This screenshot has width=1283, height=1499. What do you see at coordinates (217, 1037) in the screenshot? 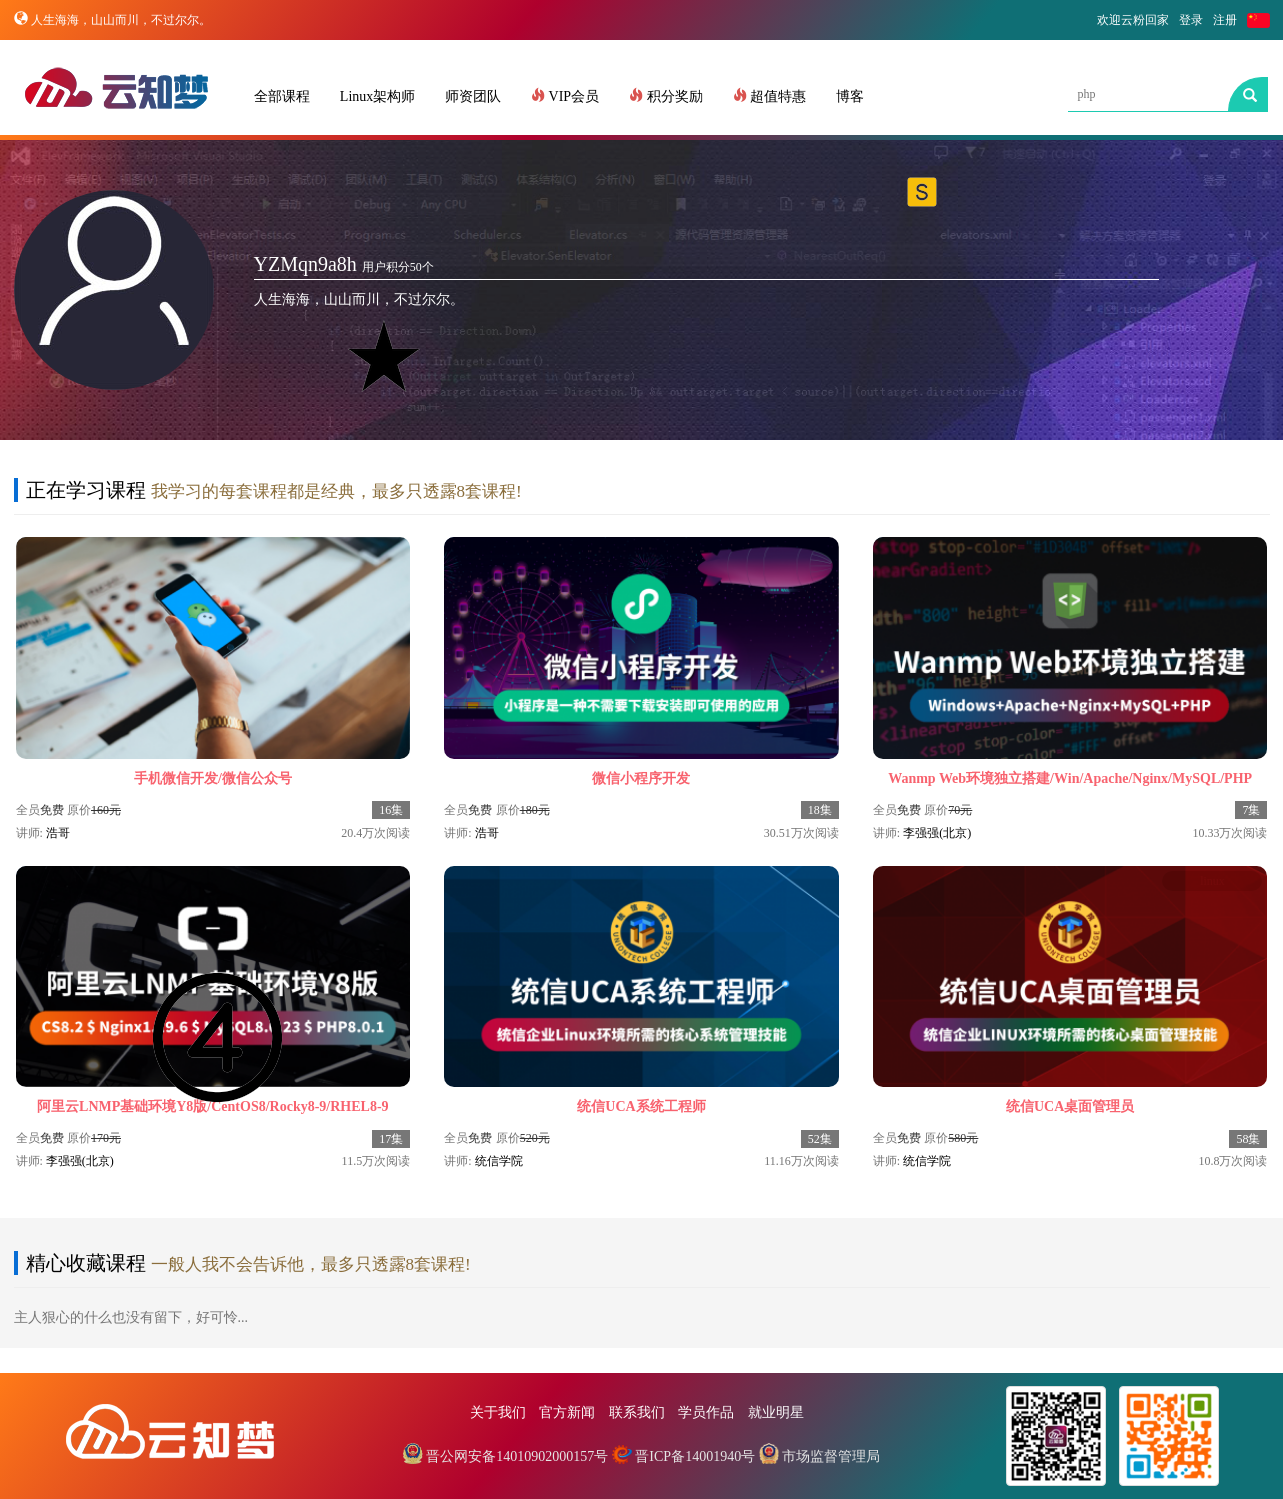
I see `indicates step four in a multi-step process` at bounding box center [217, 1037].